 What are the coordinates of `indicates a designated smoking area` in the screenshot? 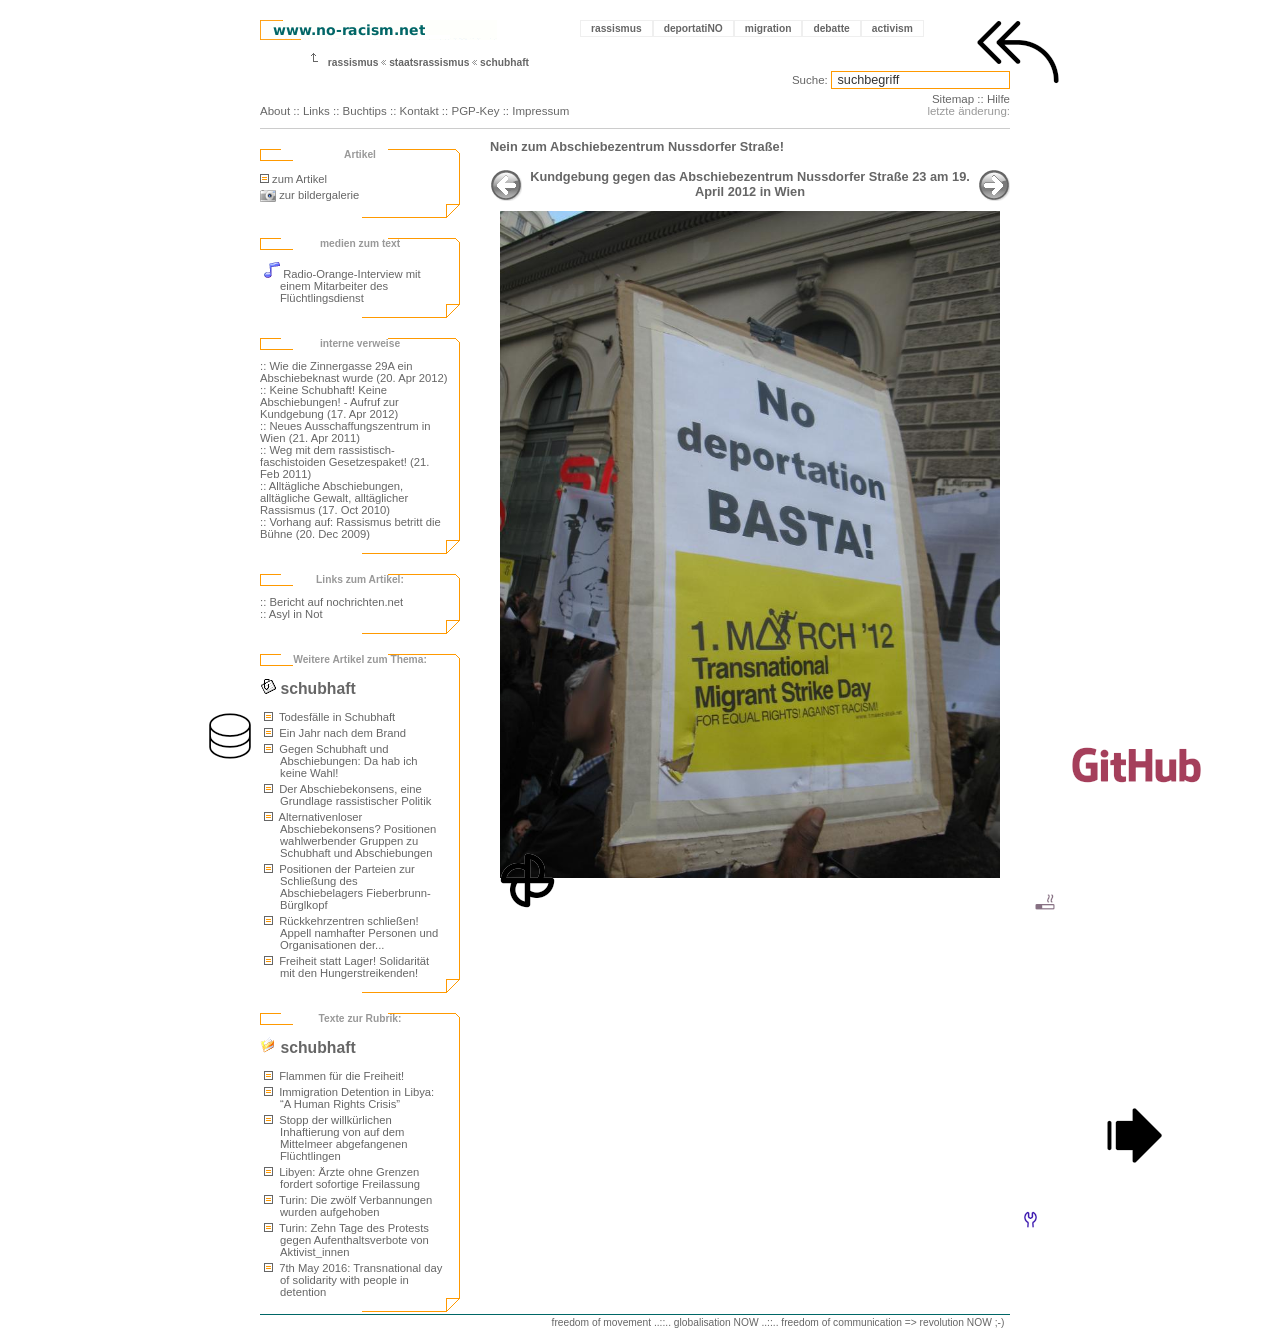 It's located at (1045, 904).